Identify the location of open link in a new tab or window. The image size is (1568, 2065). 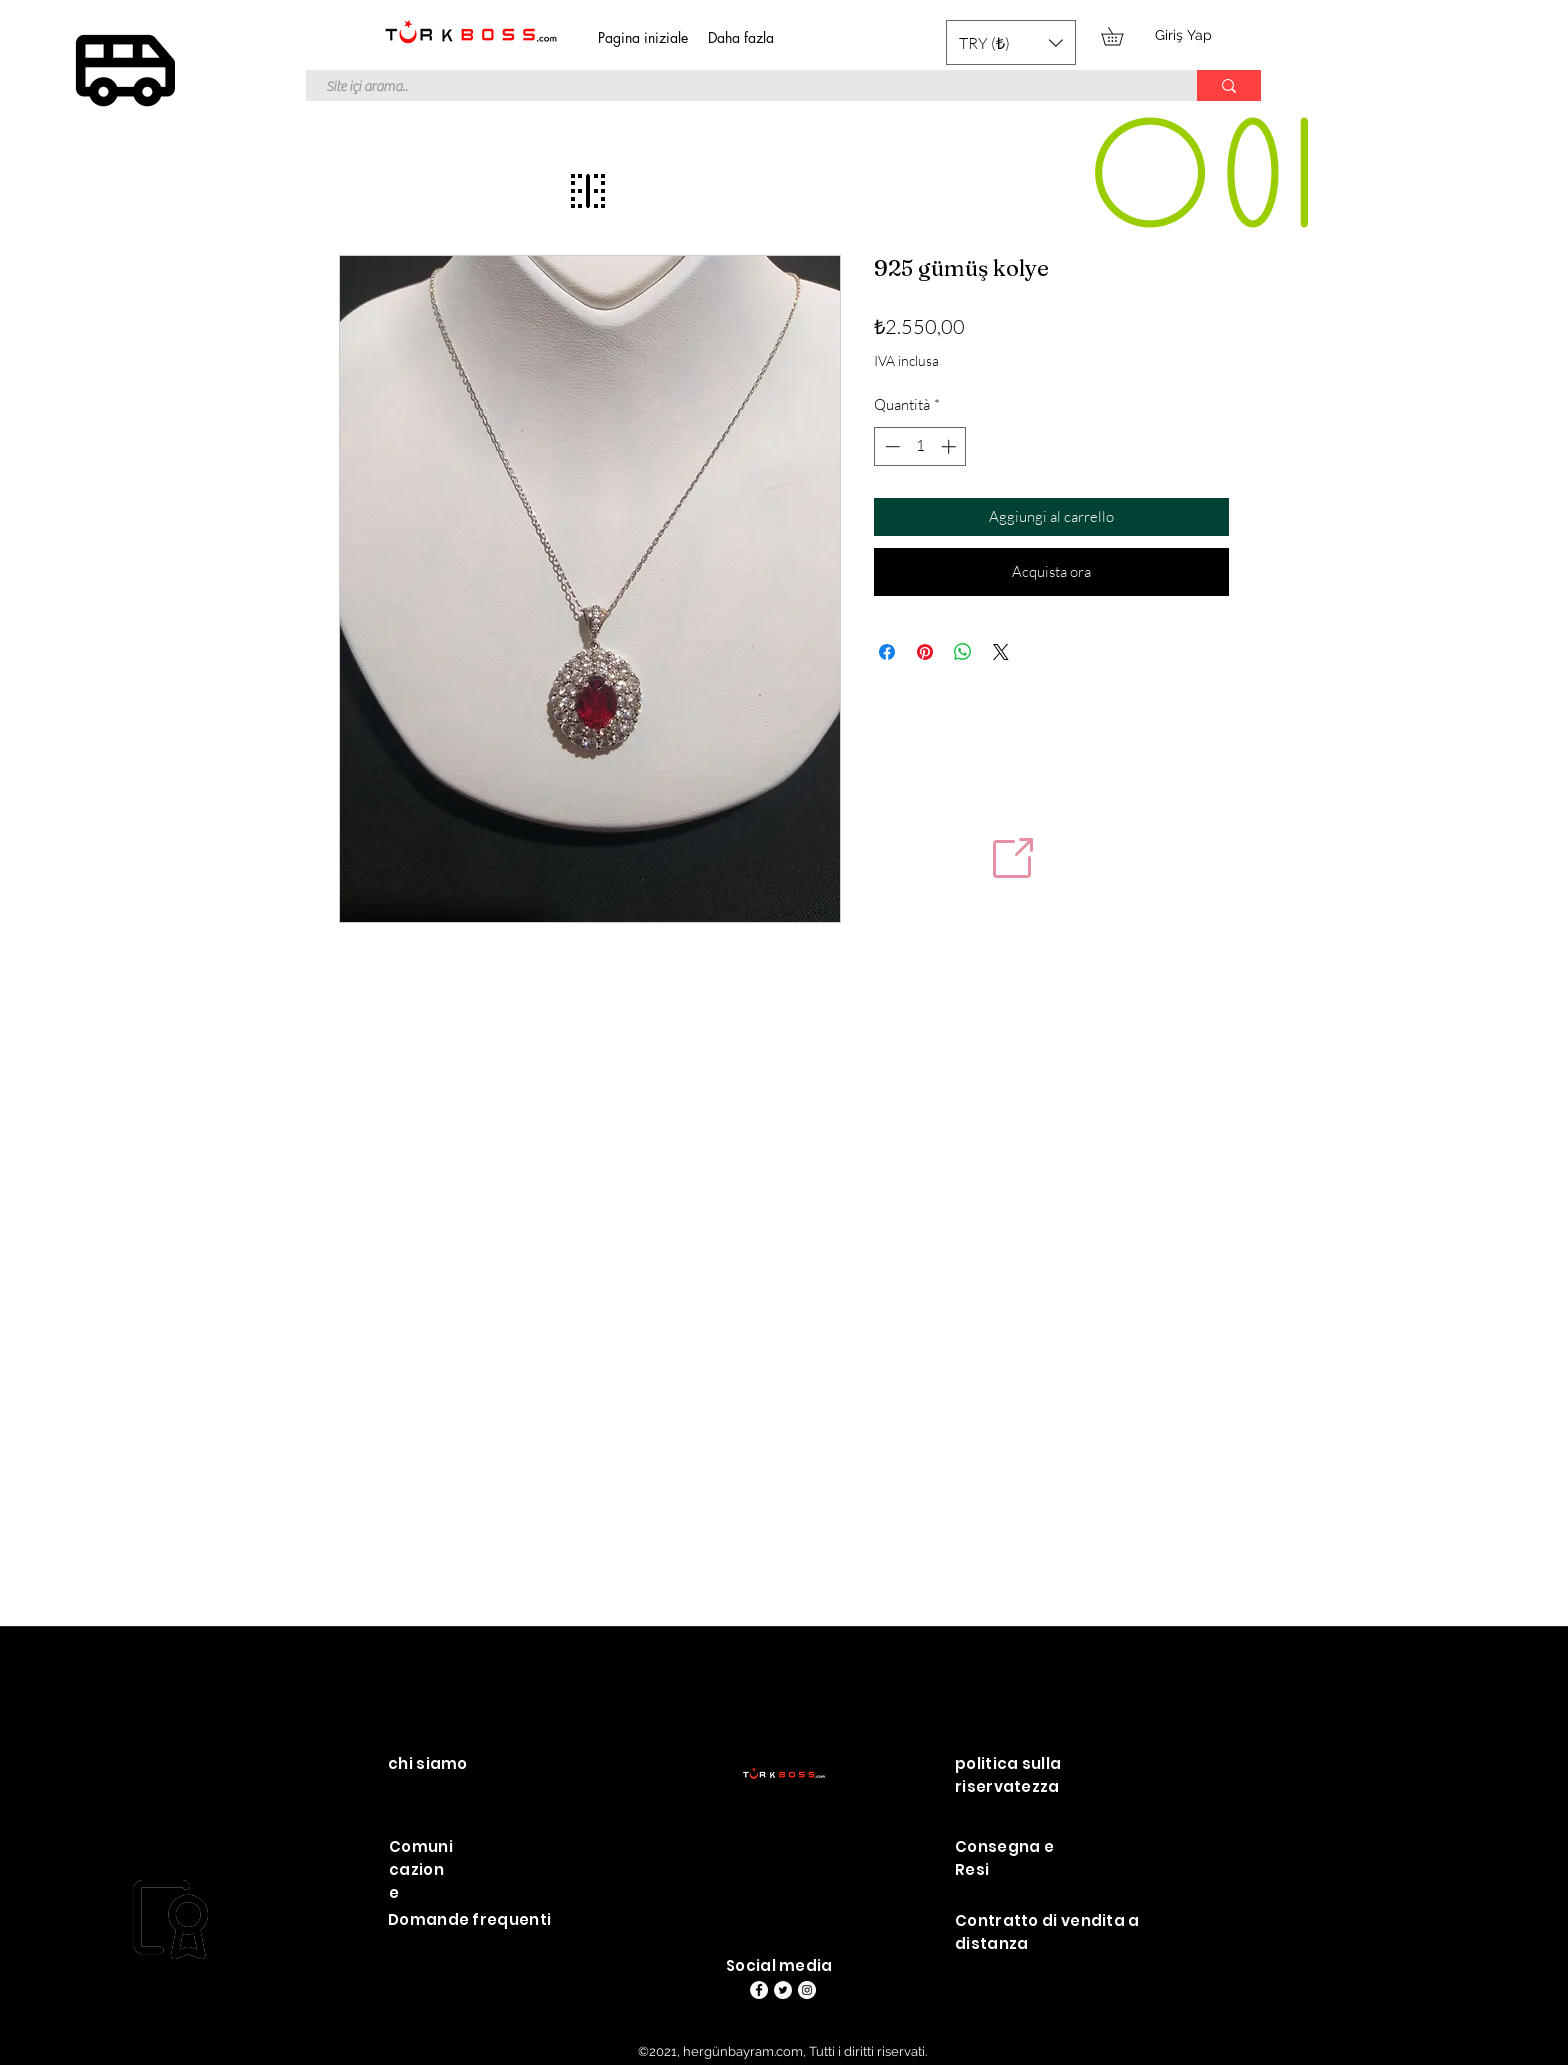
(1012, 859).